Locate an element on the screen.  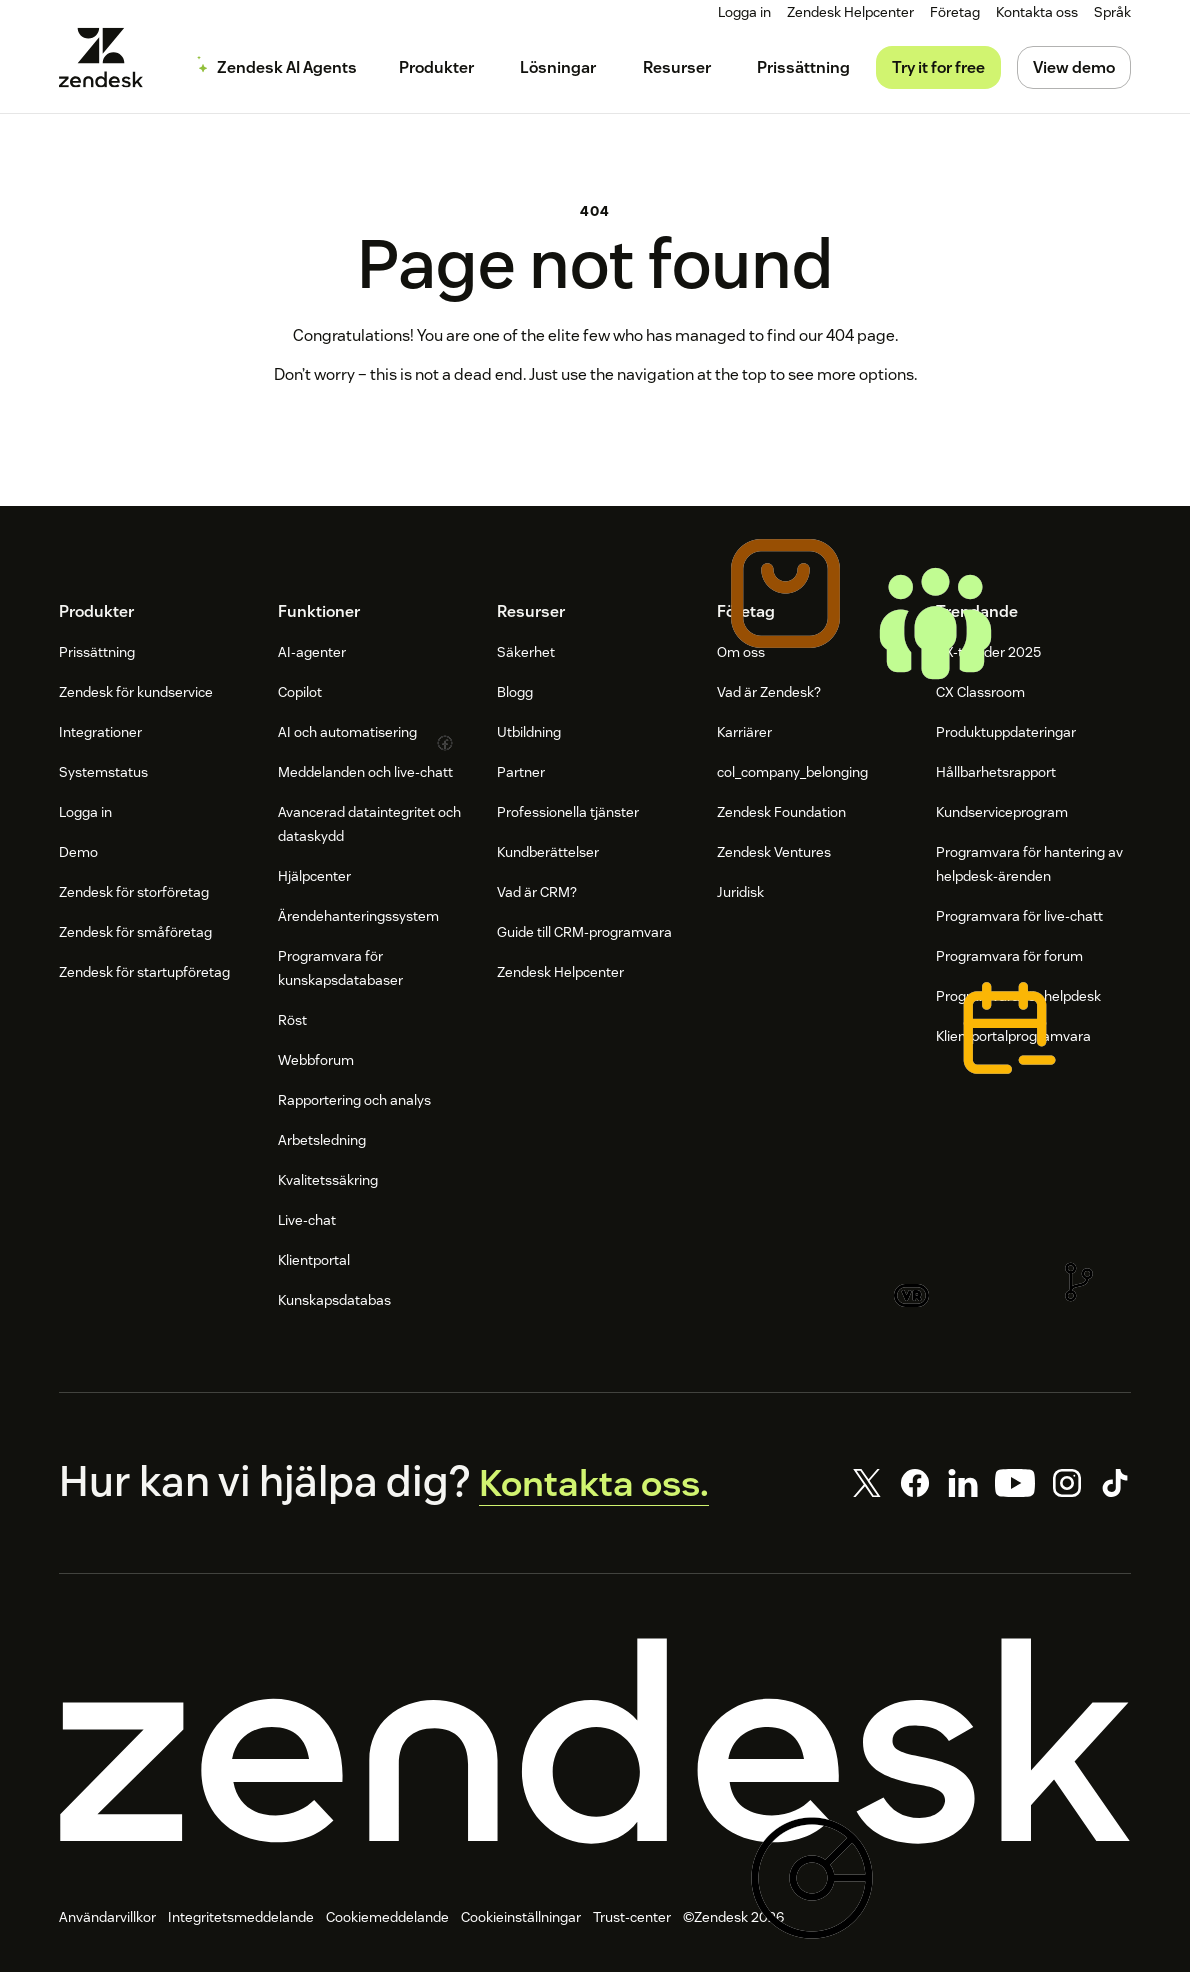
open facebook app is located at coordinates (445, 743).